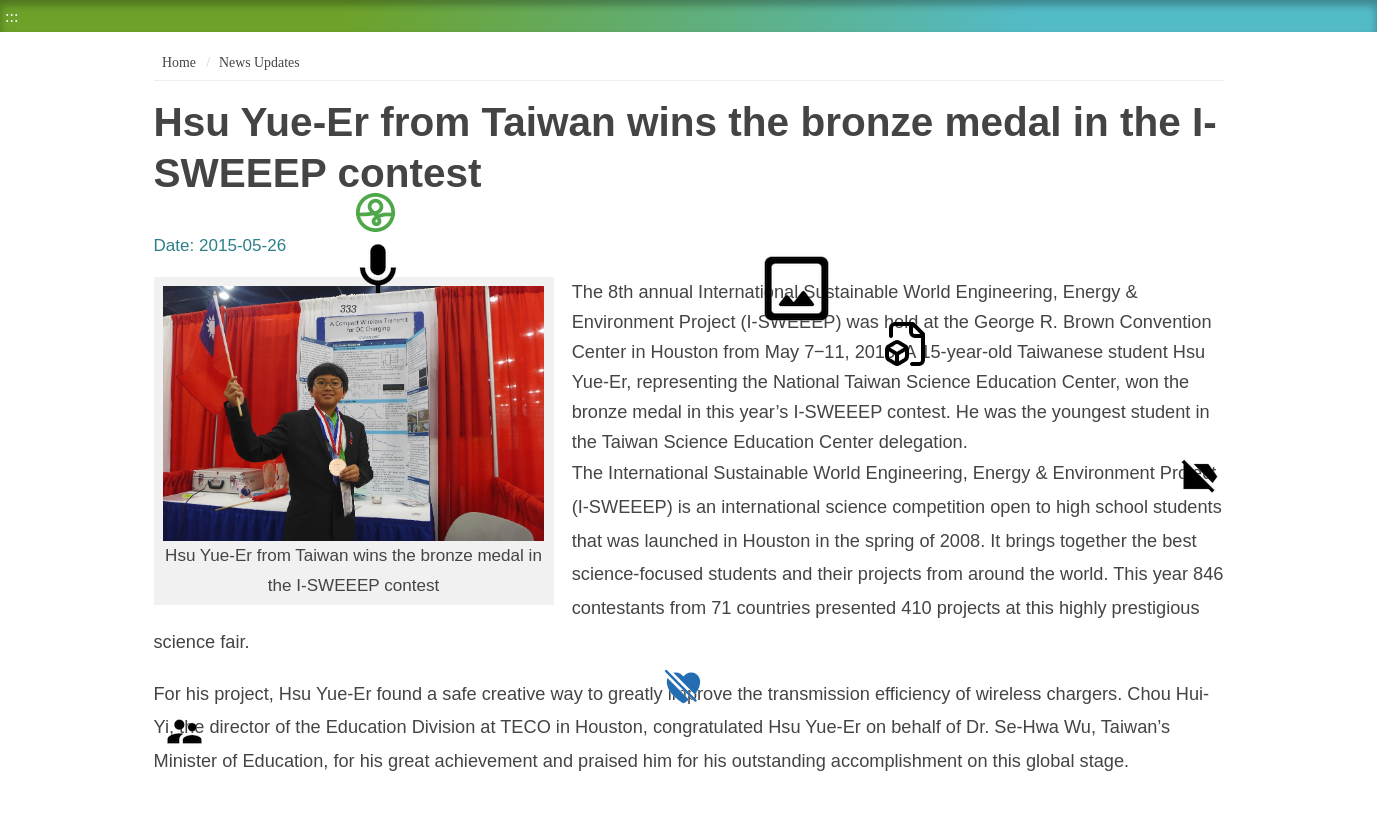  I want to click on tap to start voice recording, so click(378, 270).